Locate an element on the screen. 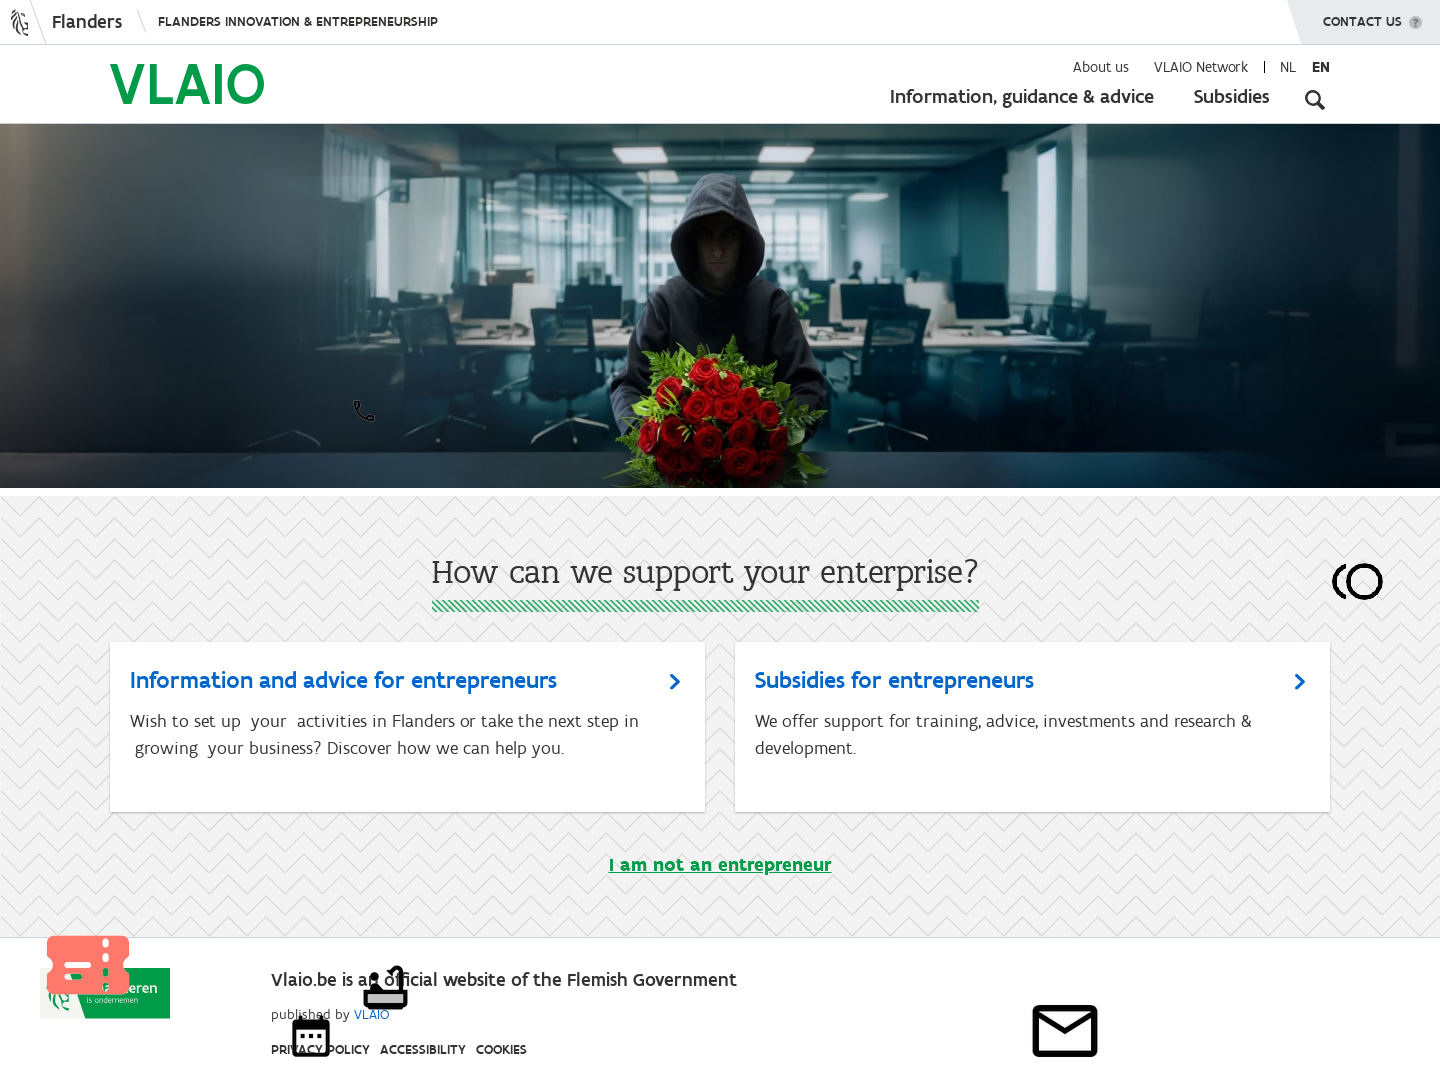 This screenshot has width=1440, height=1090. view toll or payment information is located at coordinates (1357, 581).